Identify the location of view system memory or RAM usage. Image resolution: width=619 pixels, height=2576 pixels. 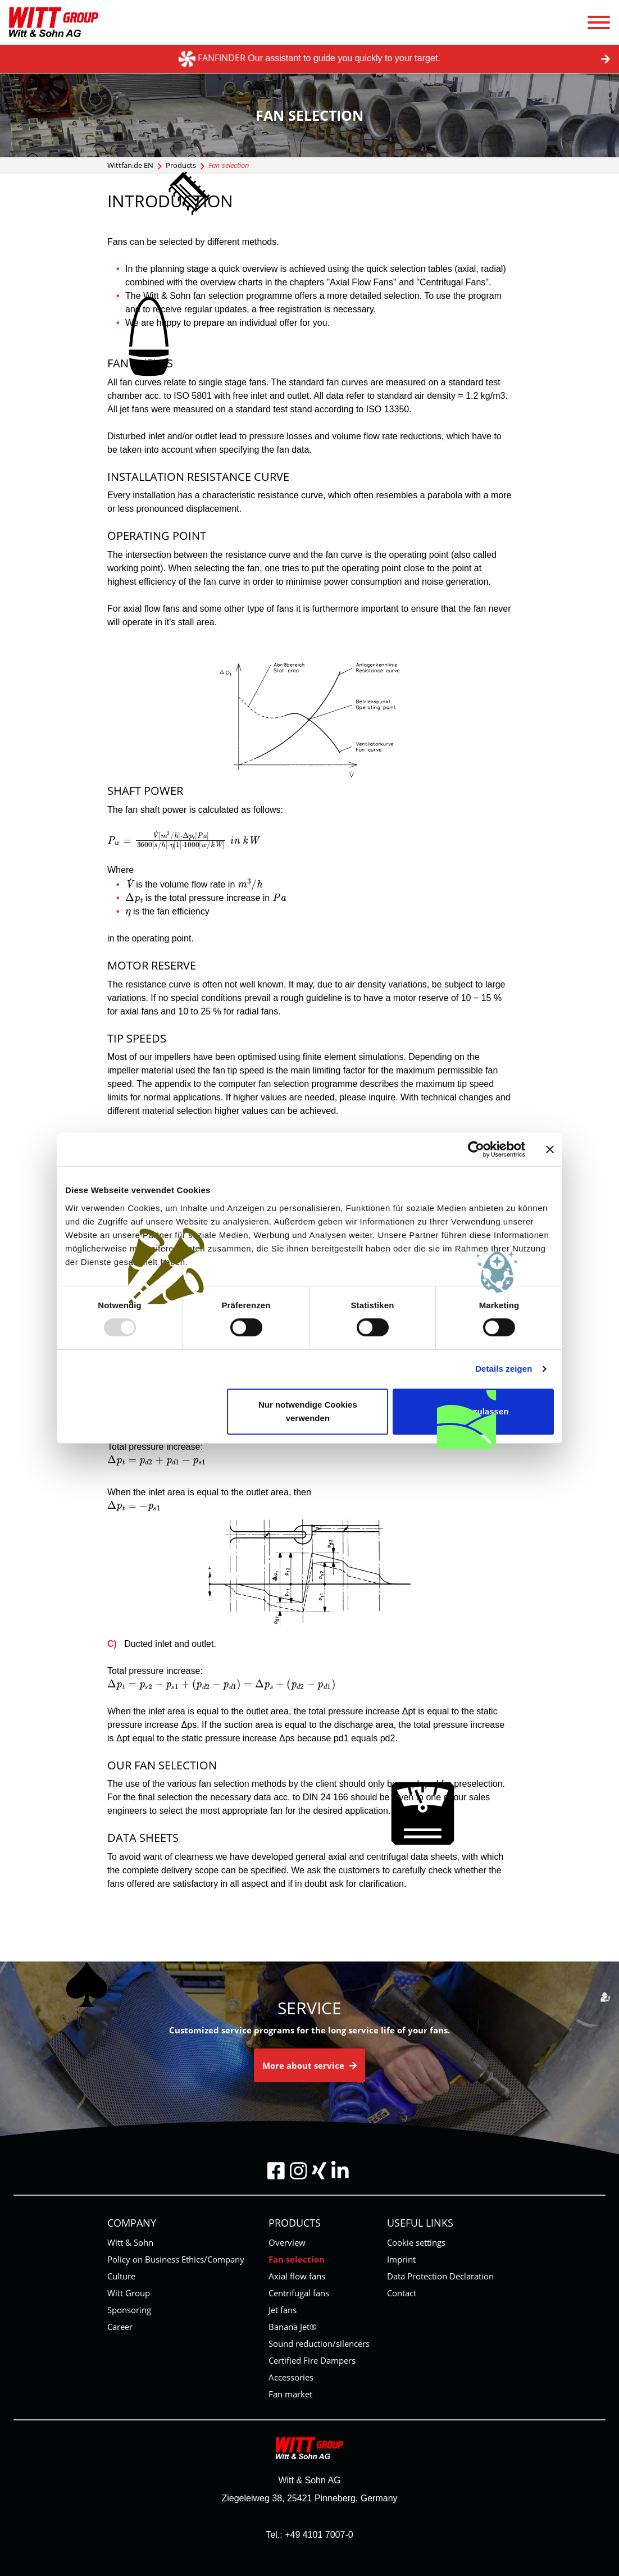
(189, 193).